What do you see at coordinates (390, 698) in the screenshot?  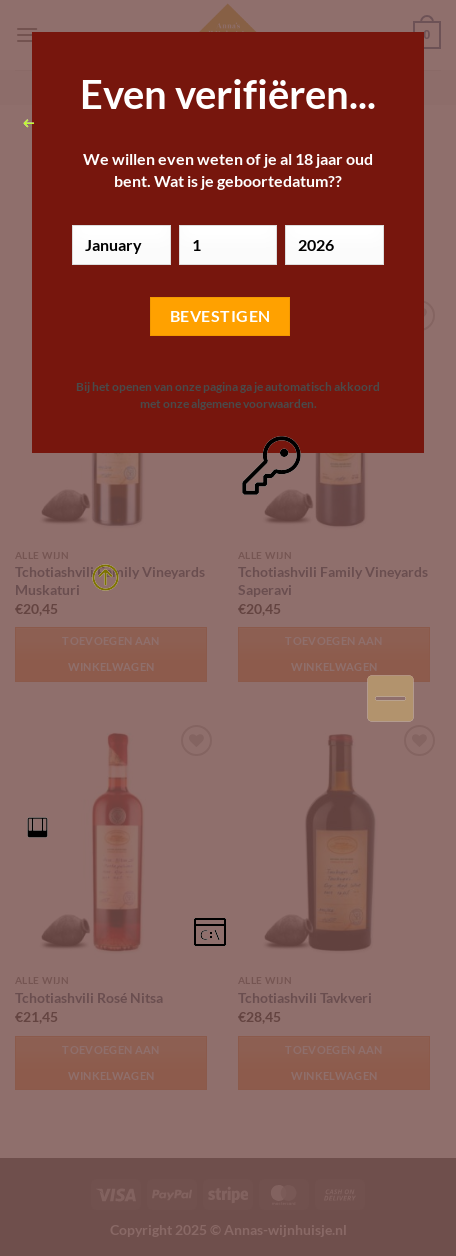 I see `decrease quantity or value` at bounding box center [390, 698].